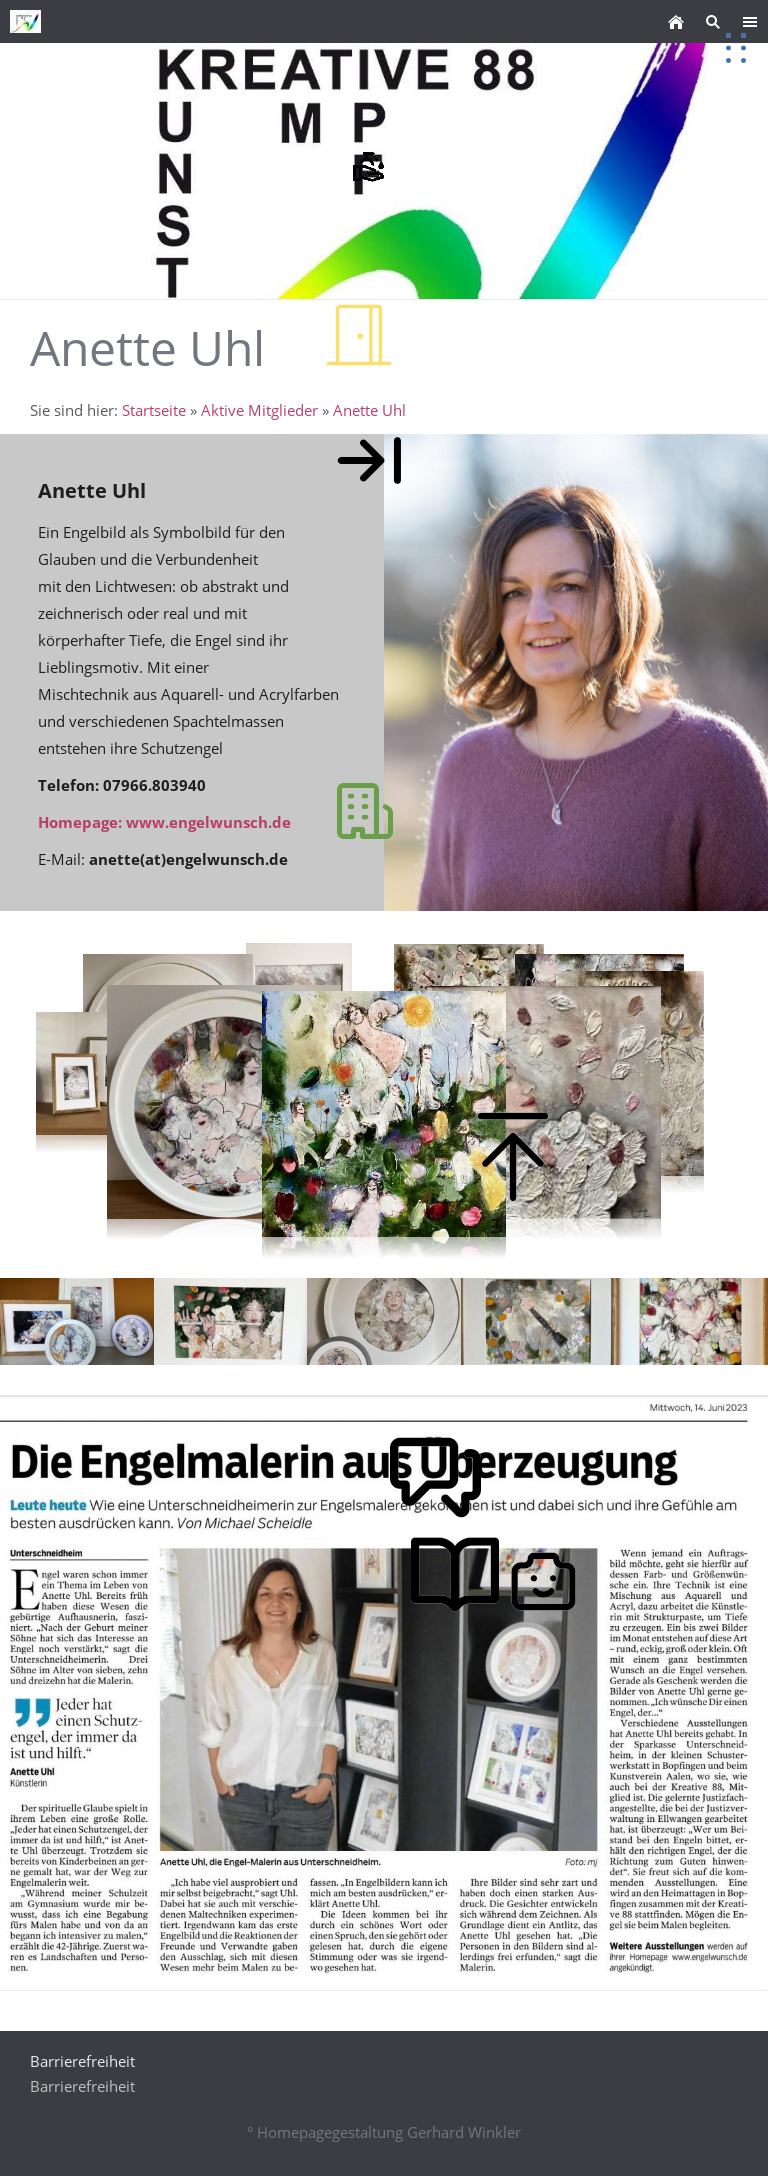 This screenshot has height=2176, width=768. Describe the element at coordinates (359, 335) in the screenshot. I see `log out or exit the application` at that location.